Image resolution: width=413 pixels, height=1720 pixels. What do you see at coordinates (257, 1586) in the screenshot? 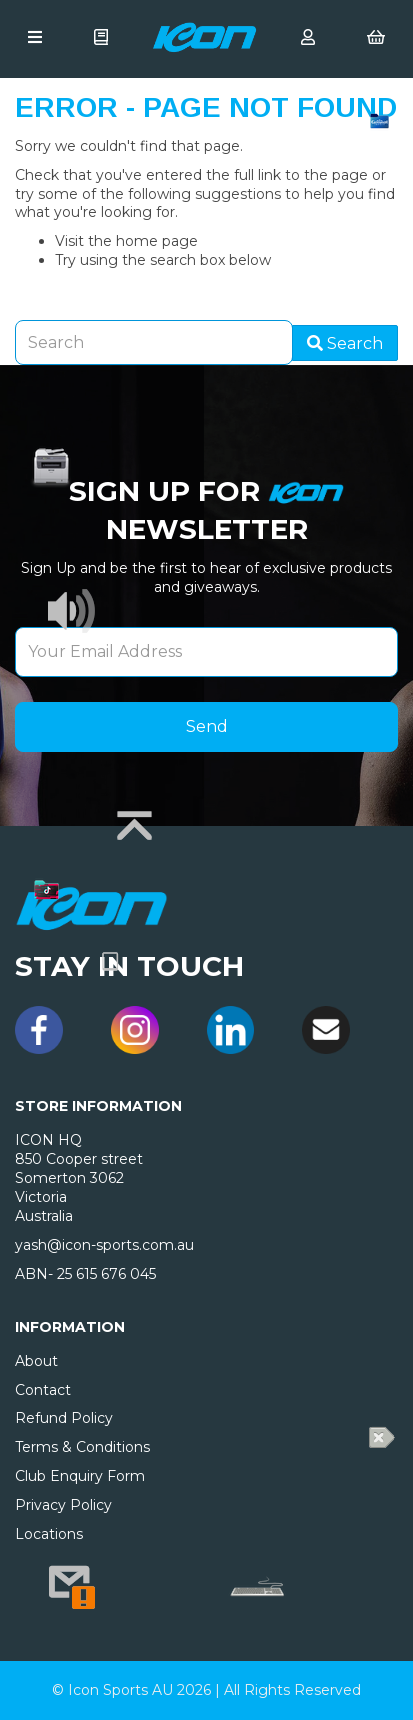
I see `keyboard input device connected` at bounding box center [257, 1586].